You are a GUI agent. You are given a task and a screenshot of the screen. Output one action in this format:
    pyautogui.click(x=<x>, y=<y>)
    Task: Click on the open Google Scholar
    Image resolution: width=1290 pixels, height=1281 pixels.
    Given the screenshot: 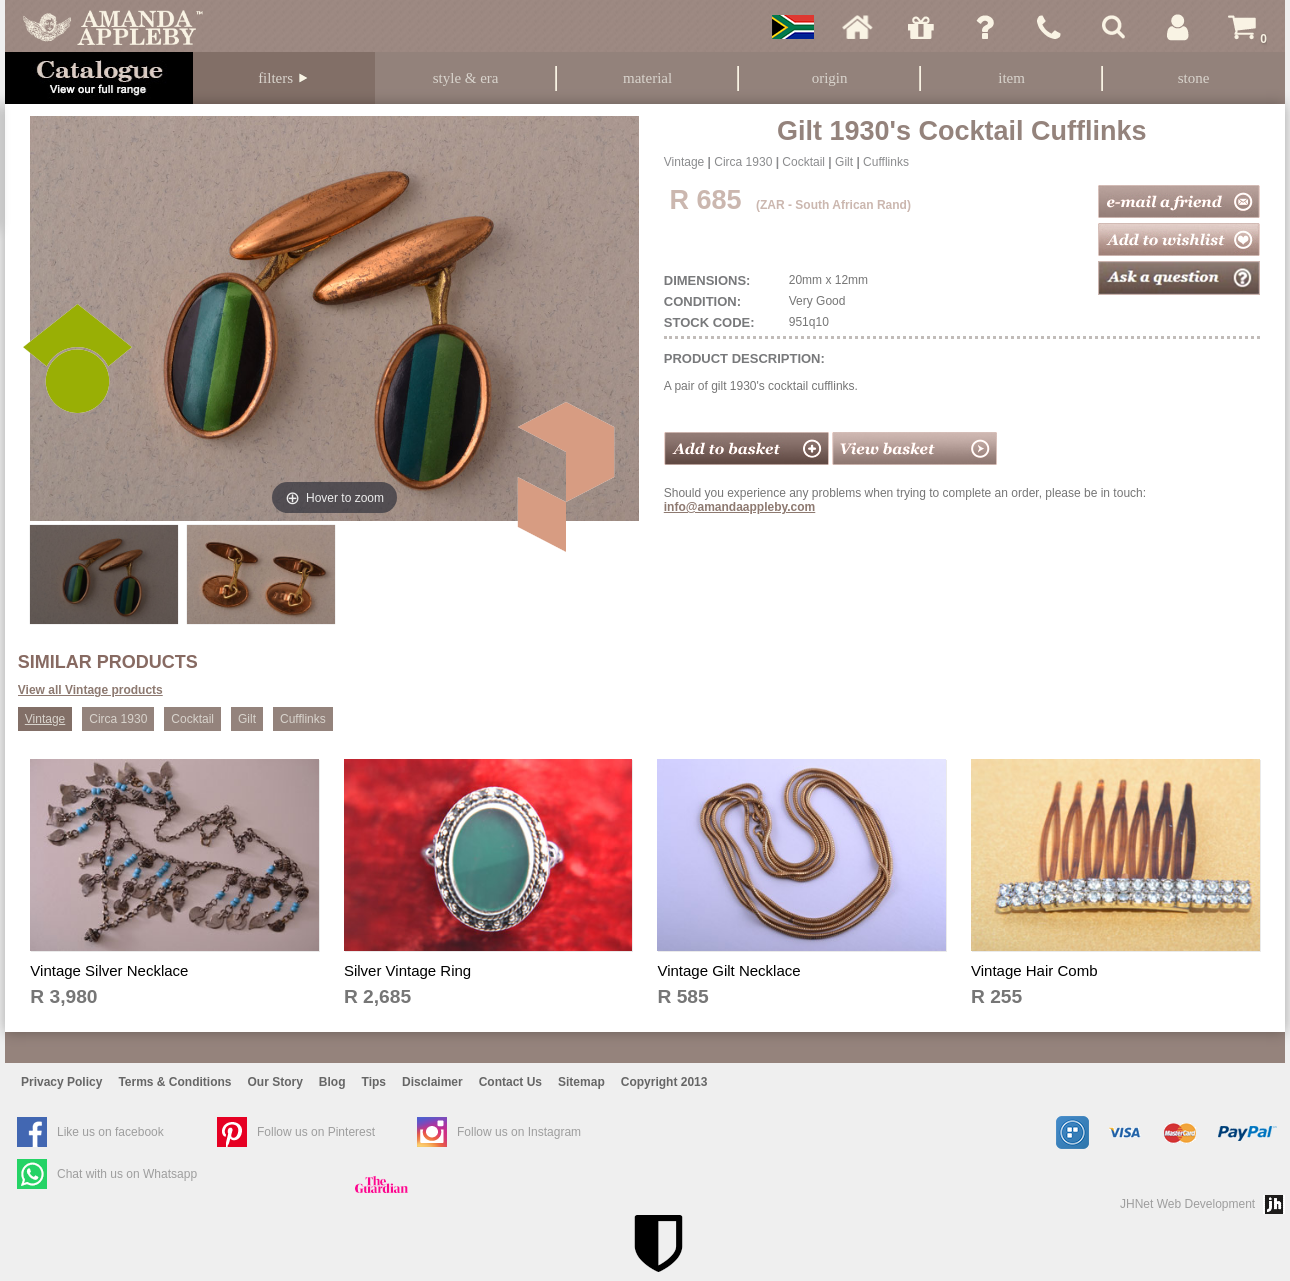 What is the action you would take?
    pyautogui.click(x=77, y=358)
    